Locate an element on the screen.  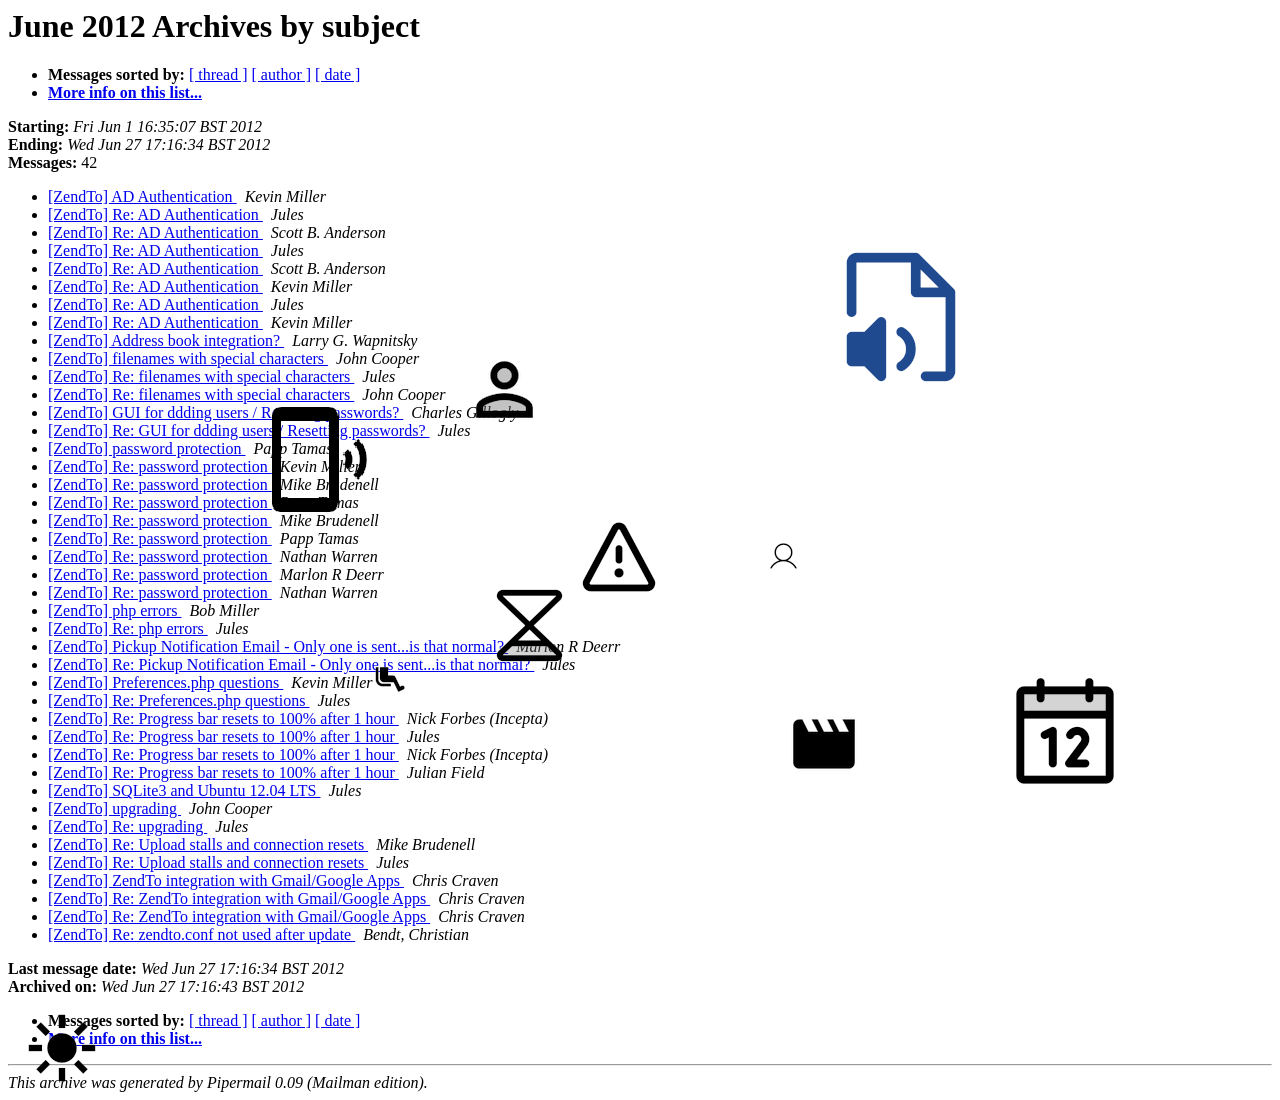
access video or movie content is located at coordinates (824, 744).